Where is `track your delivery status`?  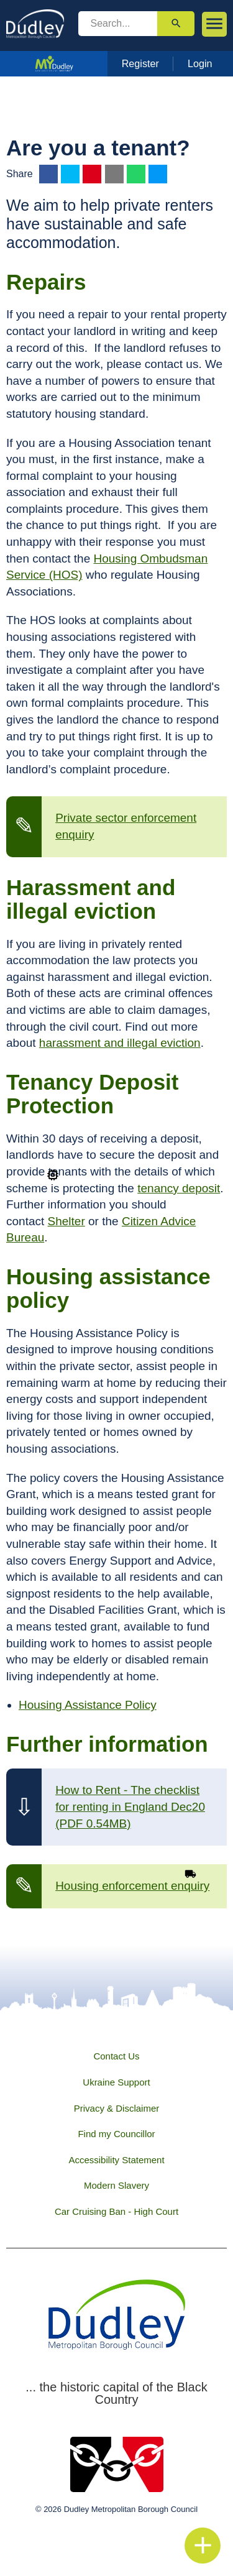
track your delivery status is located at coordinates (190, 1874).